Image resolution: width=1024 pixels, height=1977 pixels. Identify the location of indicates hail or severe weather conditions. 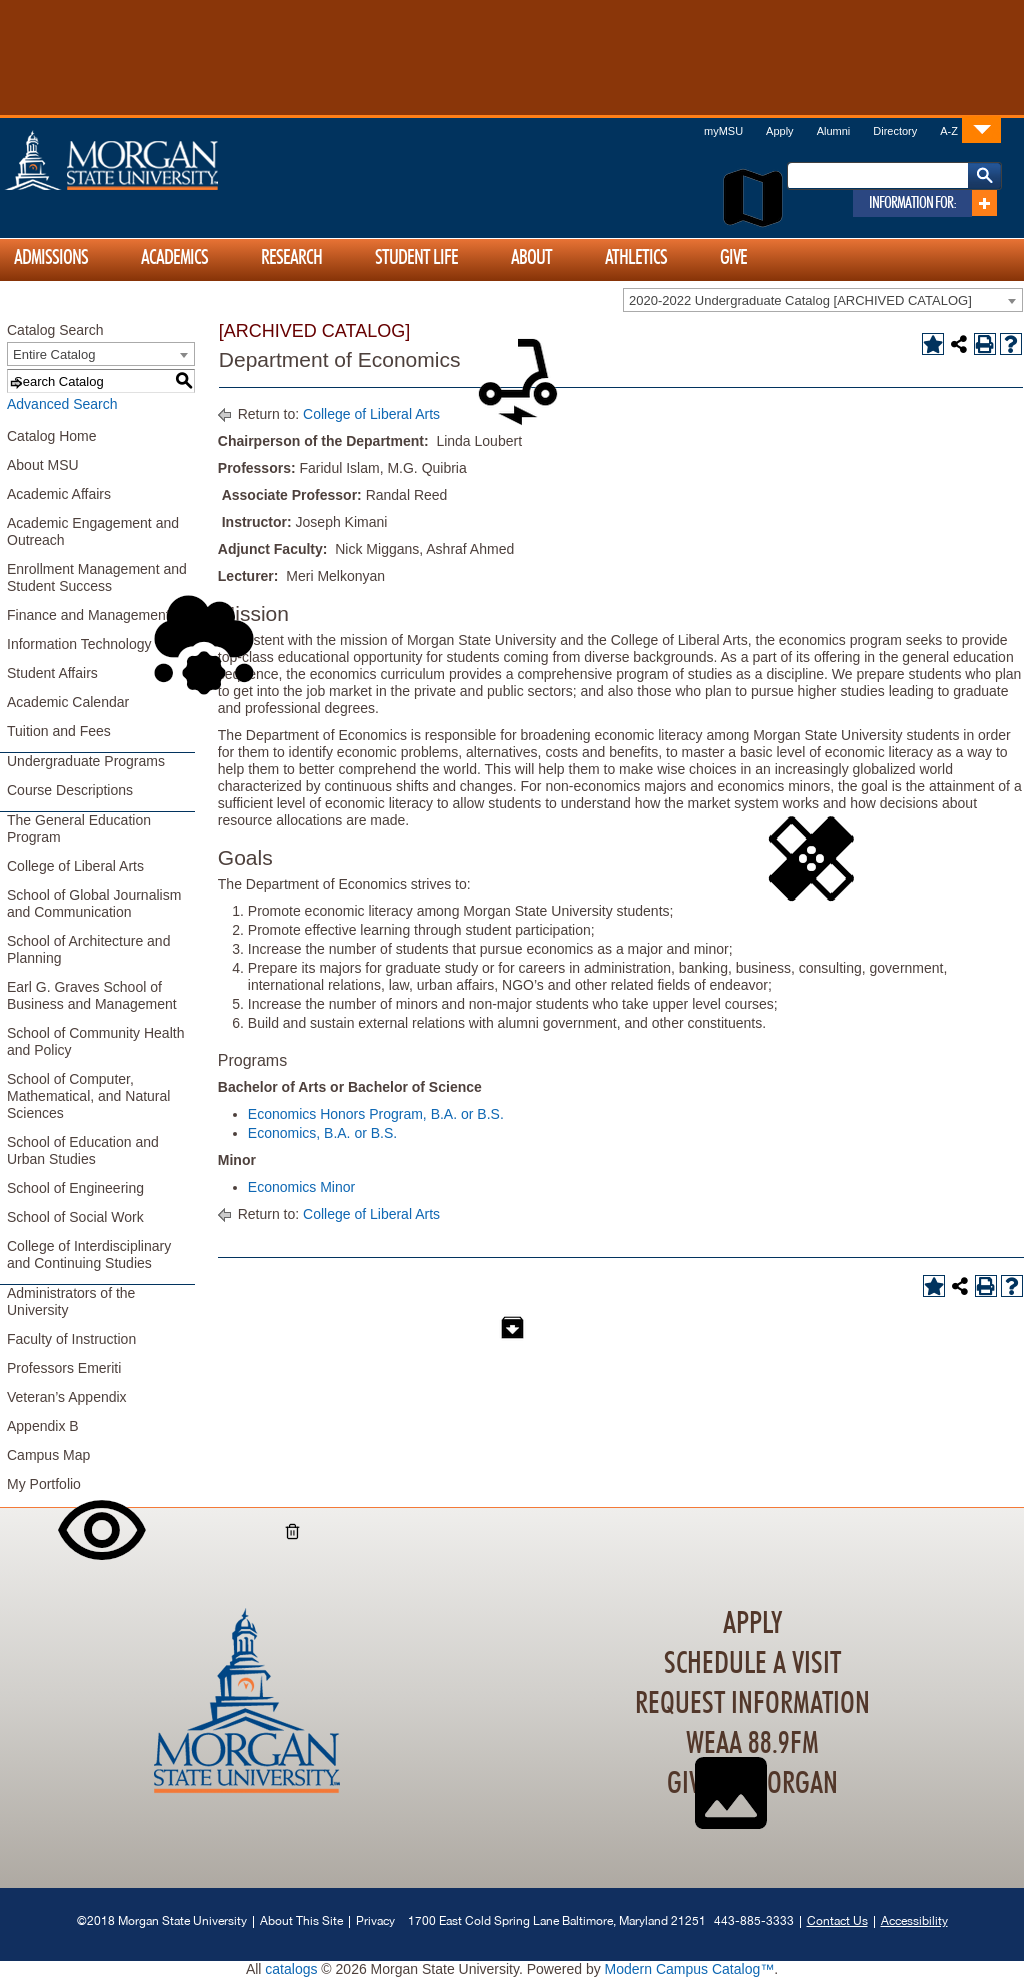
(204, 645).